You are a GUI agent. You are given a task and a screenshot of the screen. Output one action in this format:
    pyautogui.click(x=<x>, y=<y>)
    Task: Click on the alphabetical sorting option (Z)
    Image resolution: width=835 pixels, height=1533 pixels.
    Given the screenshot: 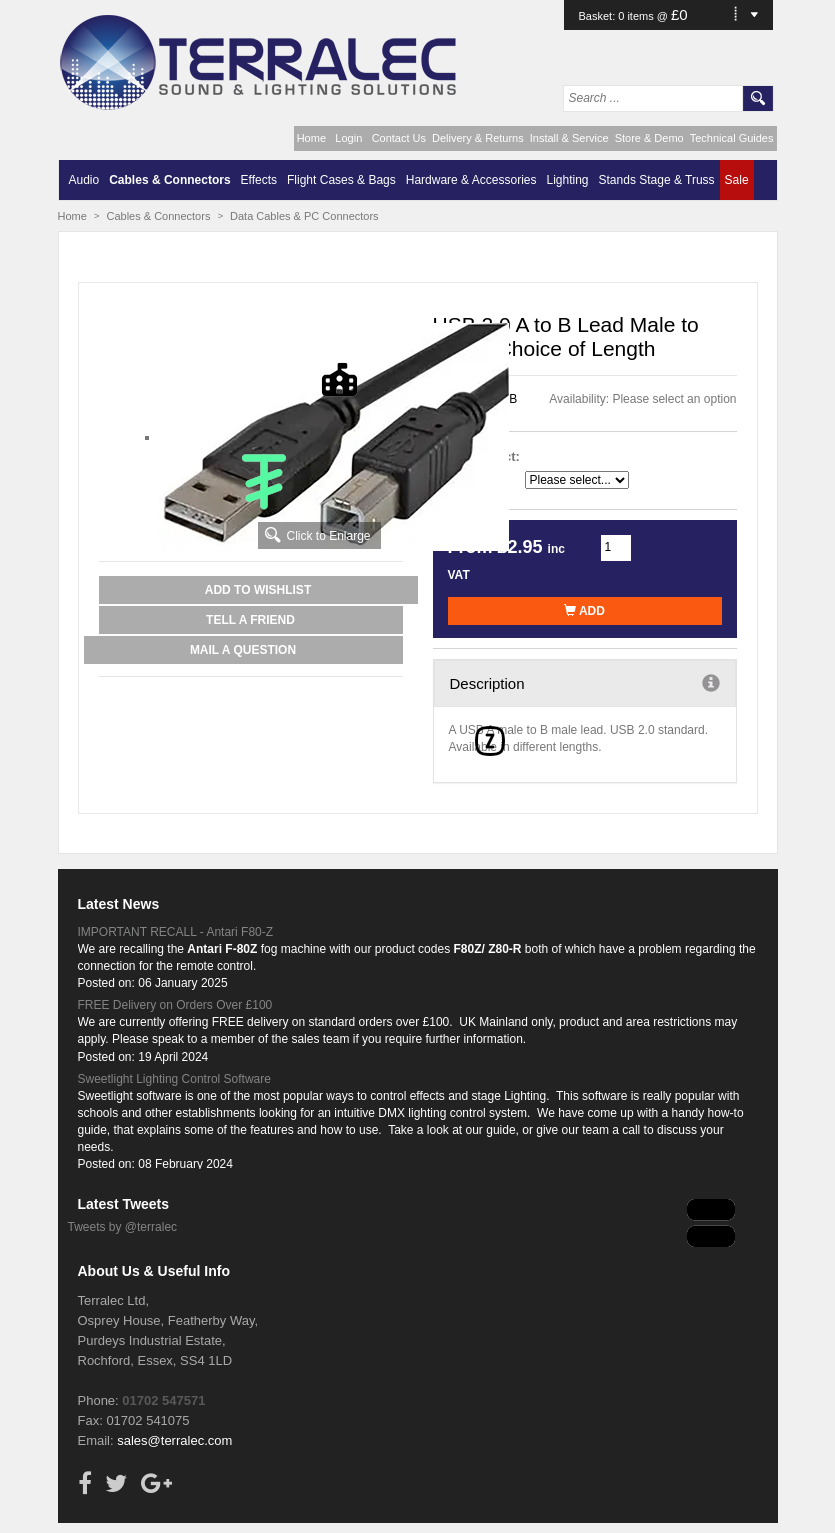 What is the action you would take?
    pyautogui.click(x=490, y=741)
    